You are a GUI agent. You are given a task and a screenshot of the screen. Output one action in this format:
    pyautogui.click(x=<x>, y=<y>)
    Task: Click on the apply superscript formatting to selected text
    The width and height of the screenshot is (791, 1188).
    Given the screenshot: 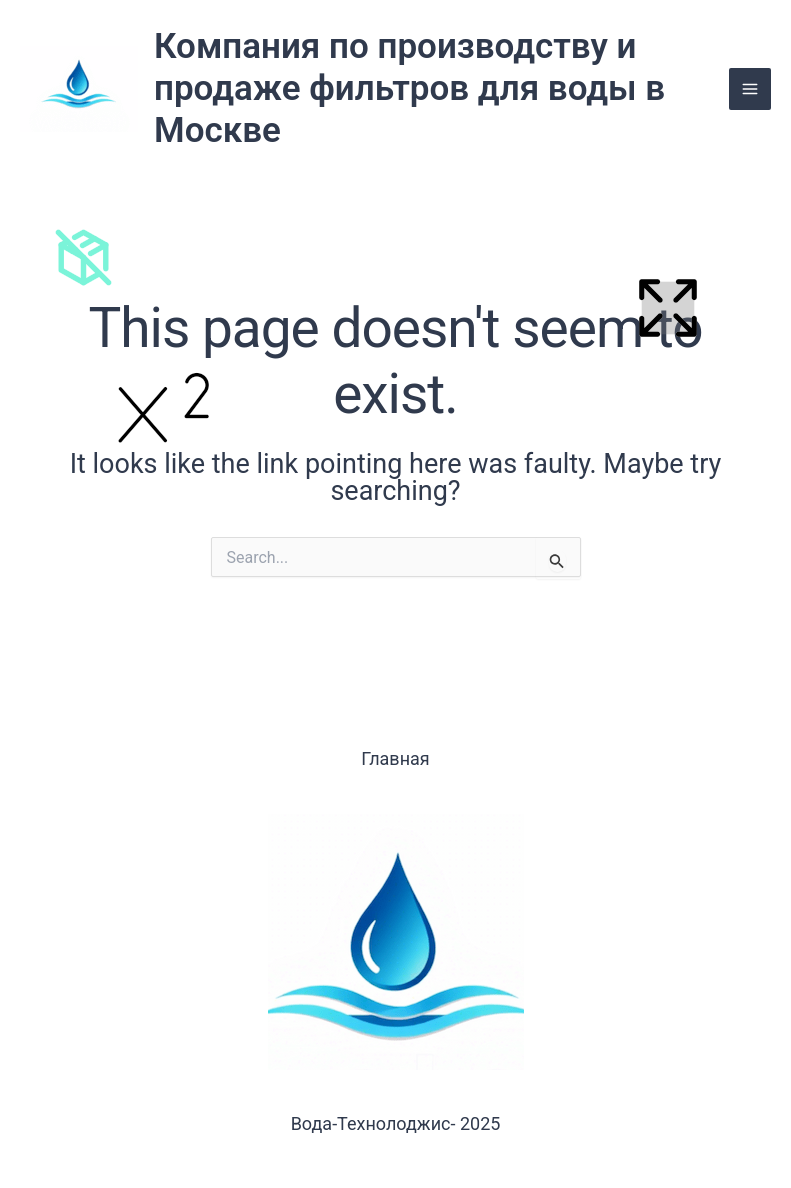 What is the action you would take?
    pyautogui.click(x=158, y=409)
    